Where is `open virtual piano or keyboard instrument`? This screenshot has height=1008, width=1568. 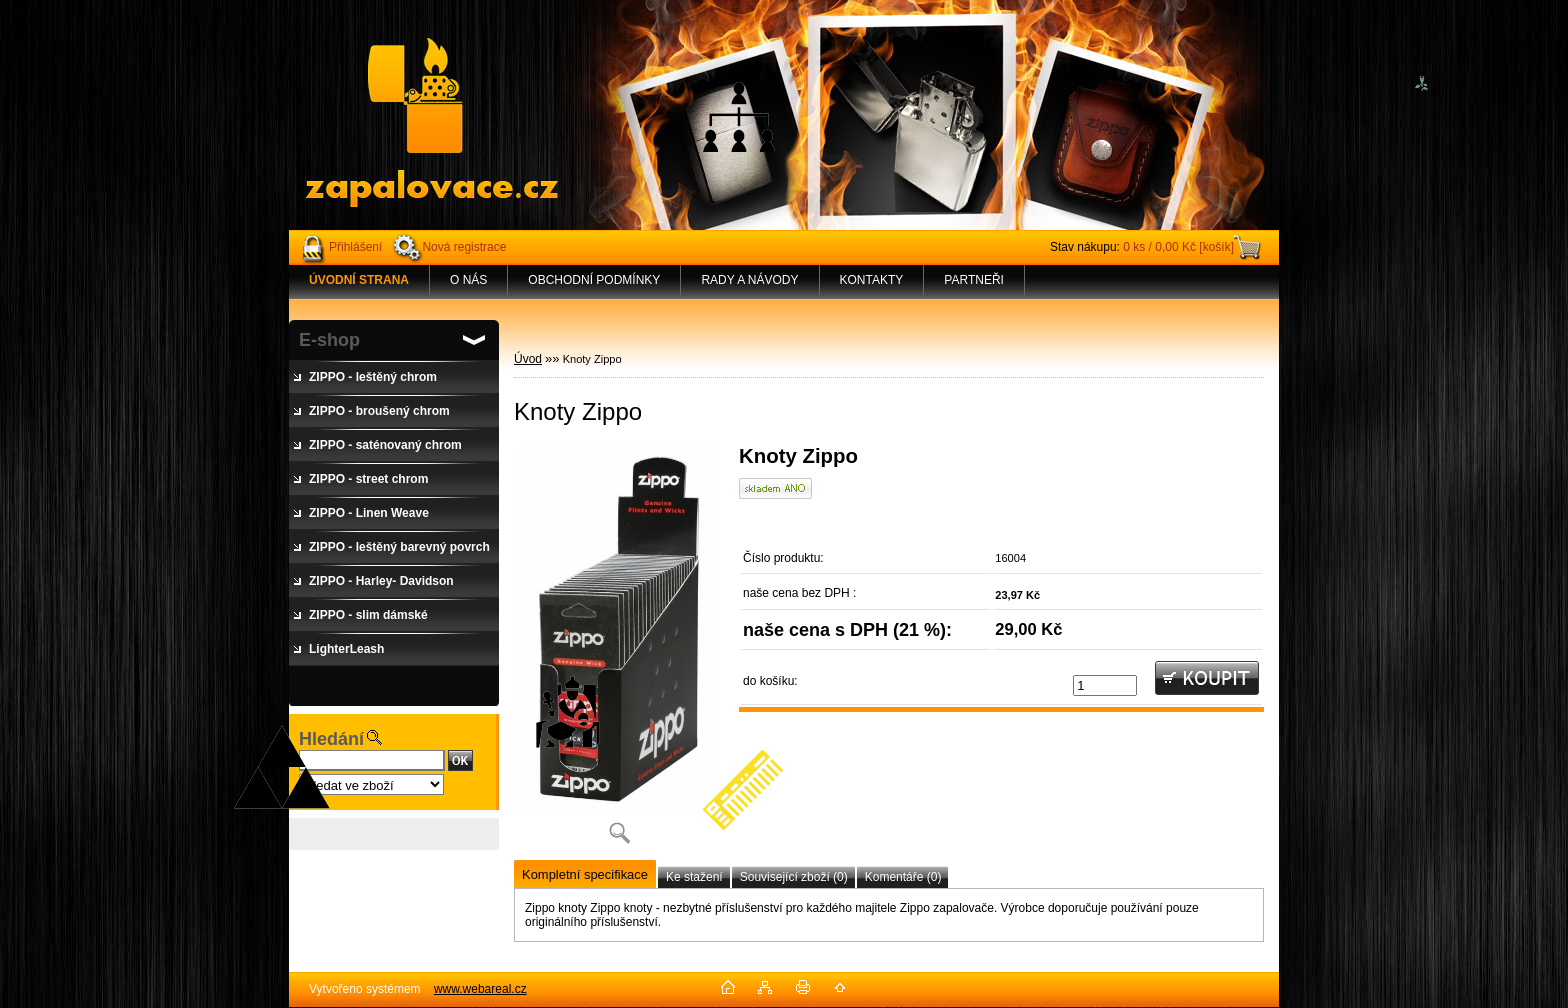 open virtual piano or keyboard instrument is located at coordinates (743, 790).